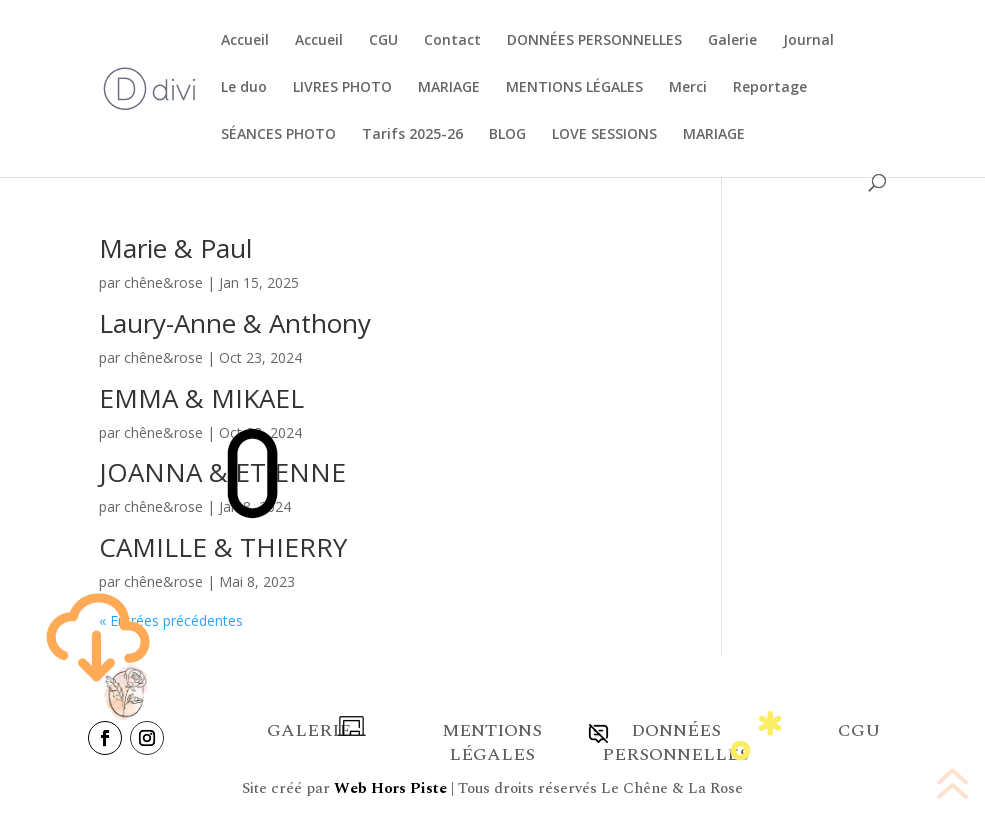 The image size is (985, 830). What do you see at coordinates (96, 630) in the screenshot?
I see `download file from cloud storage` at bounding box center [96, 630].